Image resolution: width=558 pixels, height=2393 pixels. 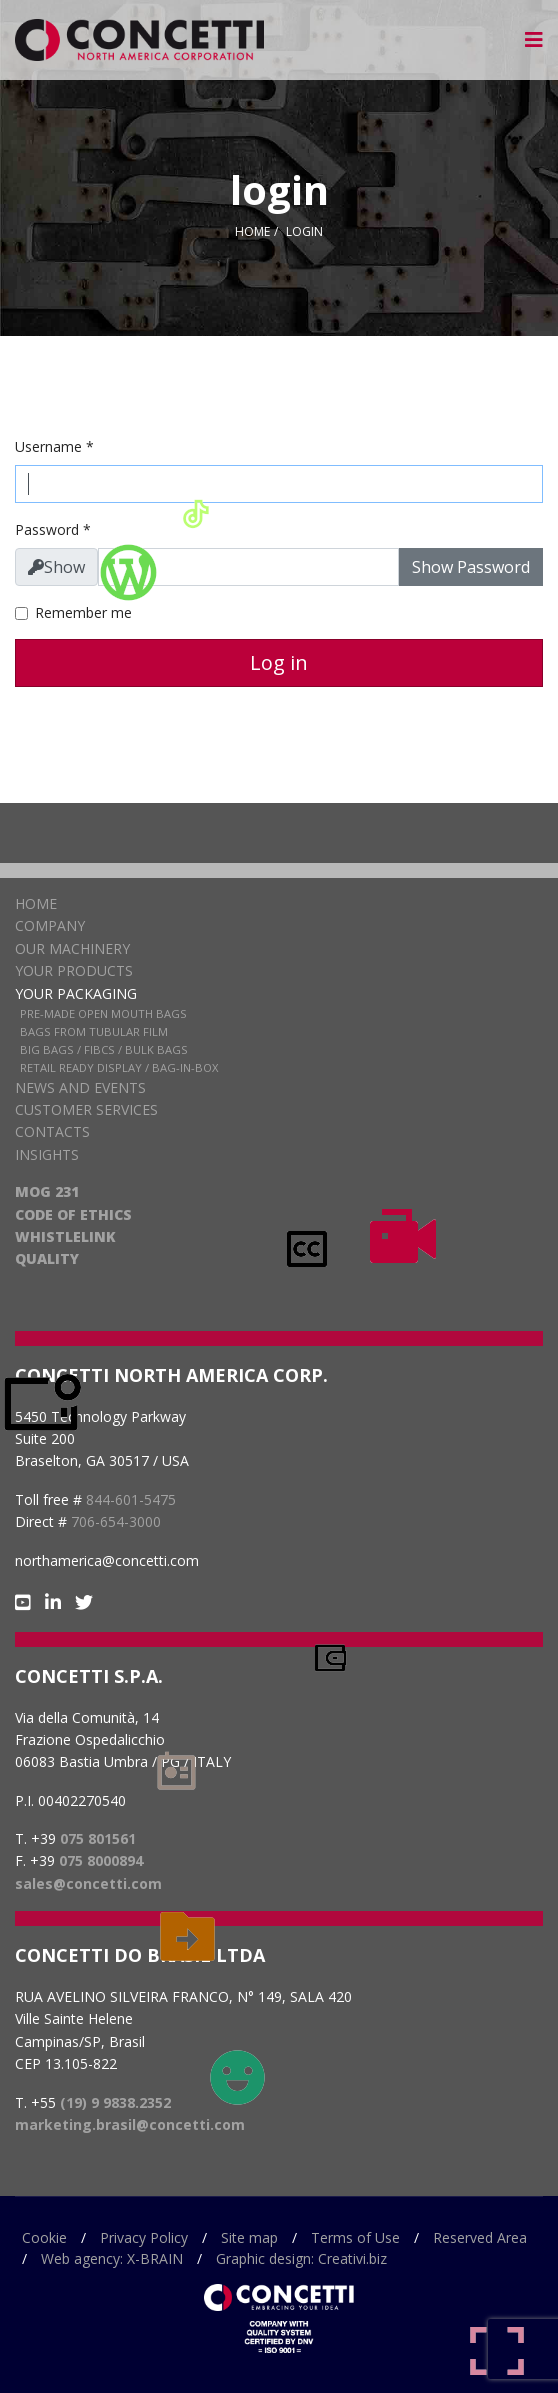 I want to click on move files to another folder, so click(x=187, y=1936).